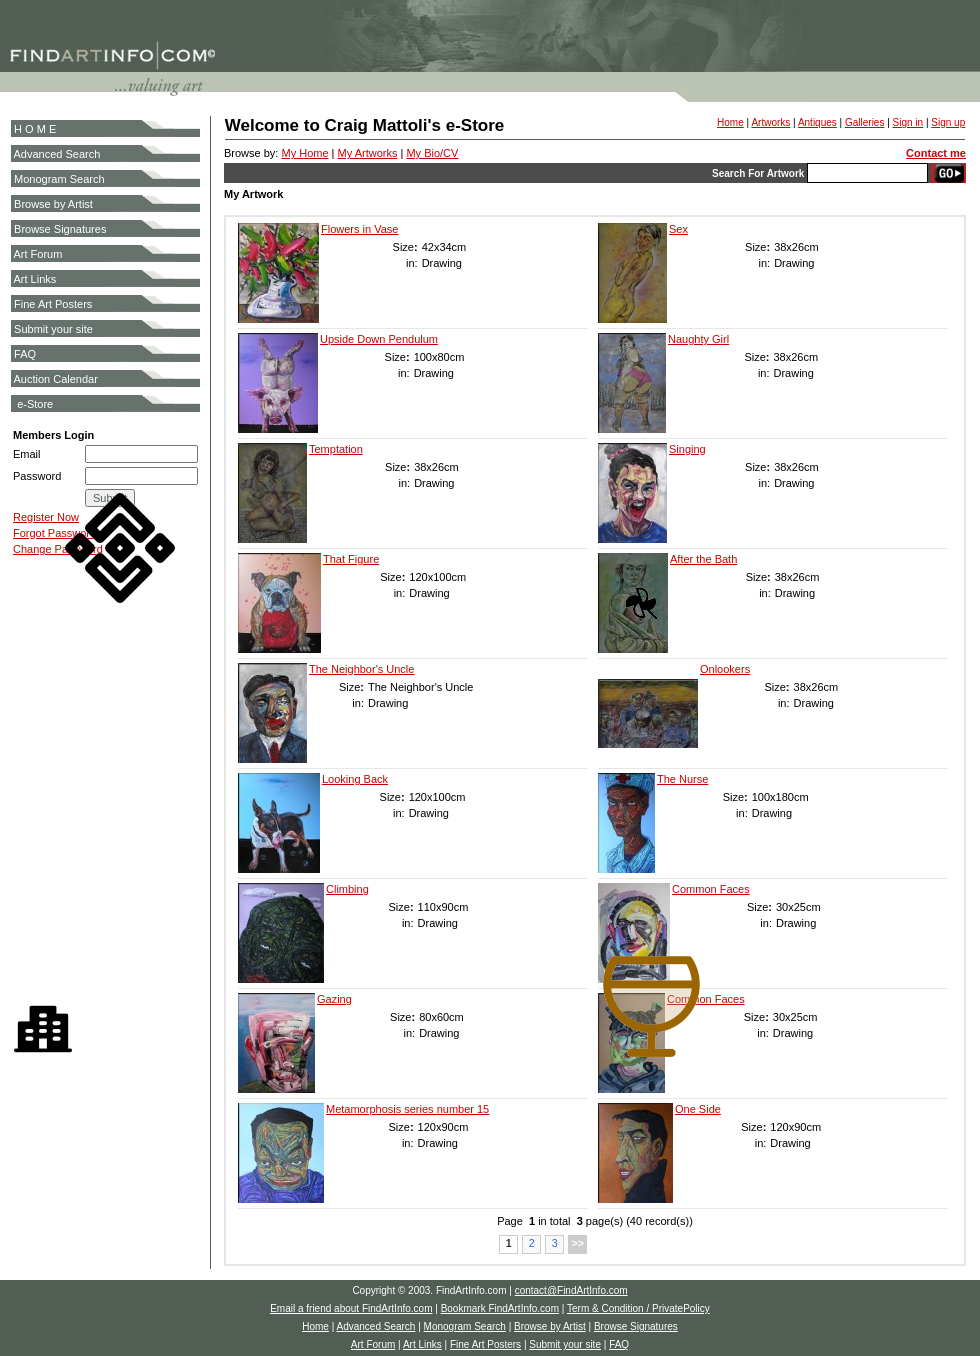 This screenshot has height=1356, width=980. Describe the element at coordinates (642, 604) in the screenshot. I see `decorative or playful element indicating a fun/casual feature` at that location.